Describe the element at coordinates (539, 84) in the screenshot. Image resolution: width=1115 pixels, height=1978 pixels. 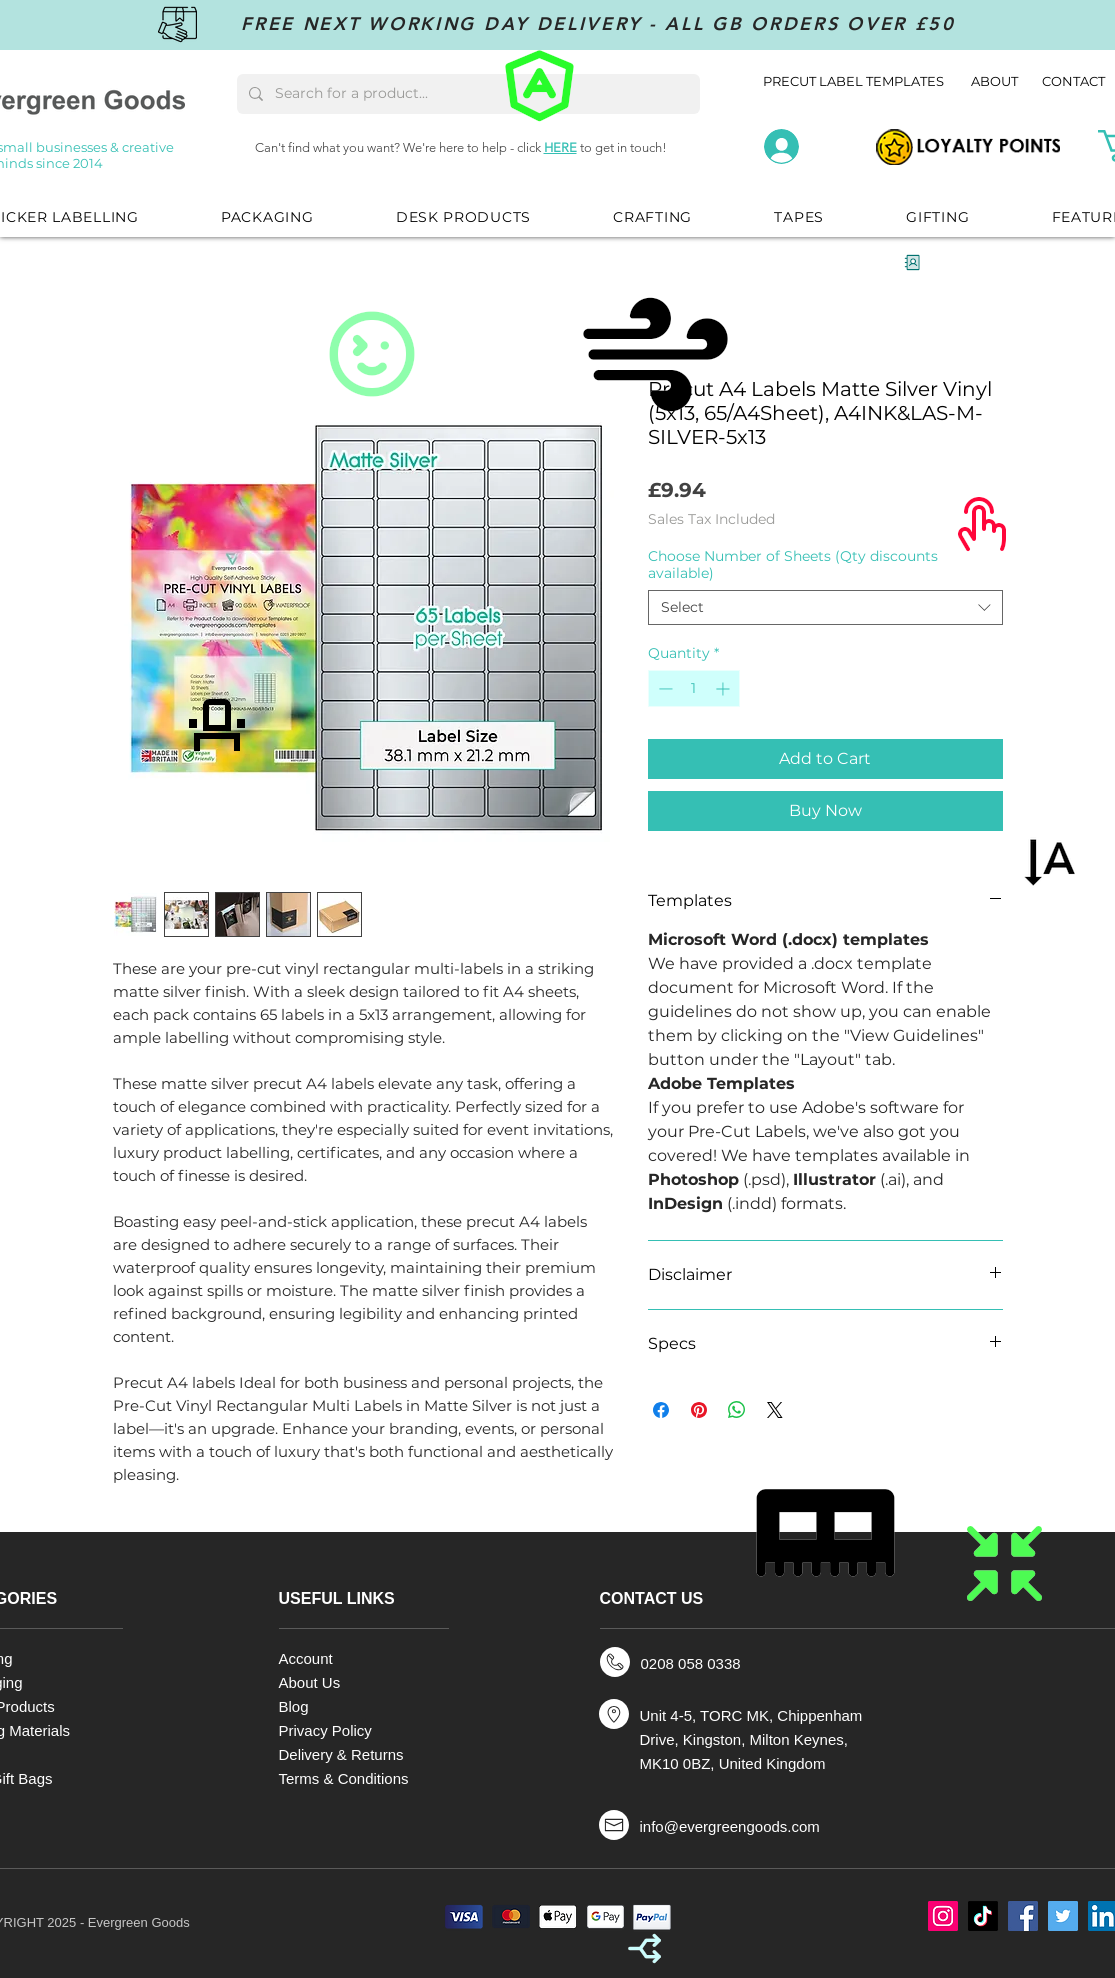
I see `Angular framework logo` at that location.